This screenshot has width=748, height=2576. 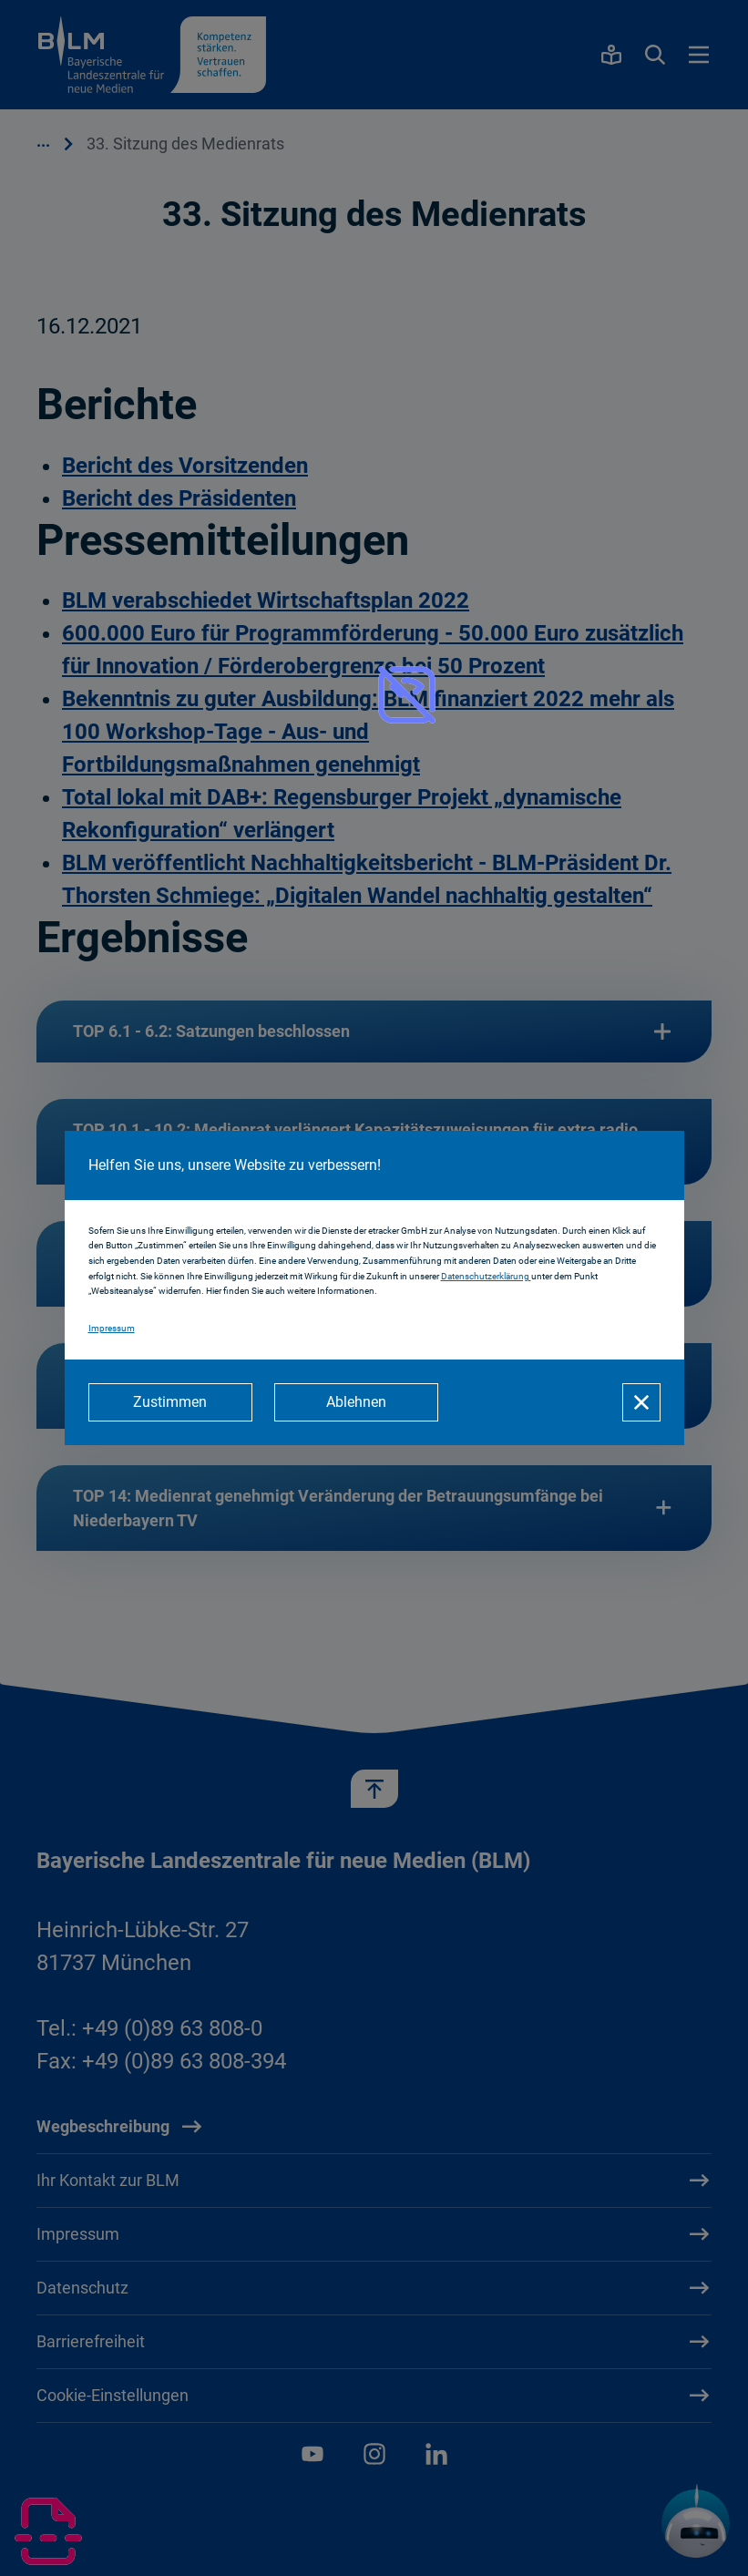 I want to click on insert a page break in the document, so click(x=48, y=2531).